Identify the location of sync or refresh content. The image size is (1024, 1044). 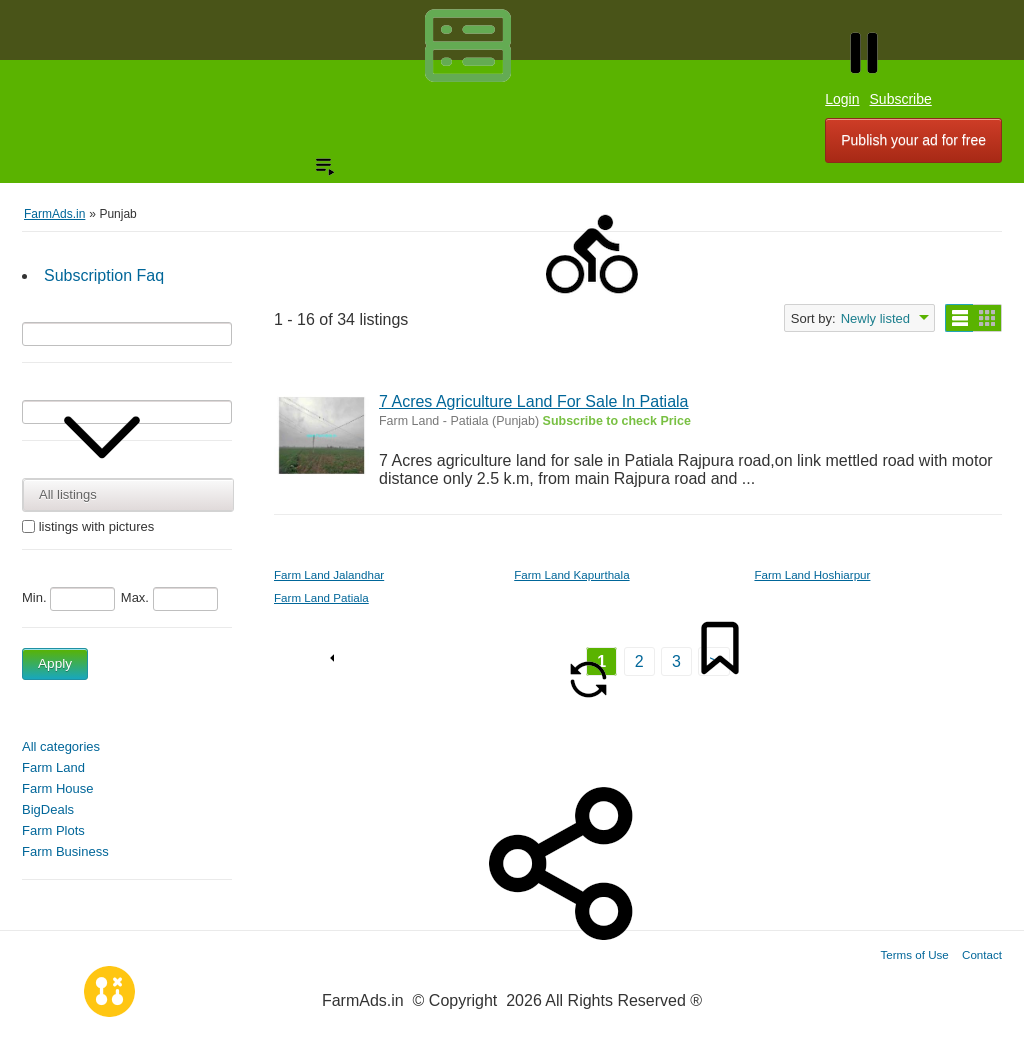
(588, 679).